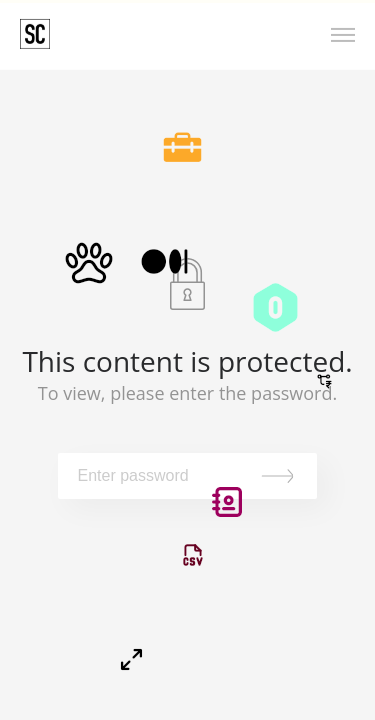 This screenshot has height=720, width=375. What do you see at coordinates (182, 148) in the screenshot?
I see `access tools and settings` at bounding box center [182, 148].